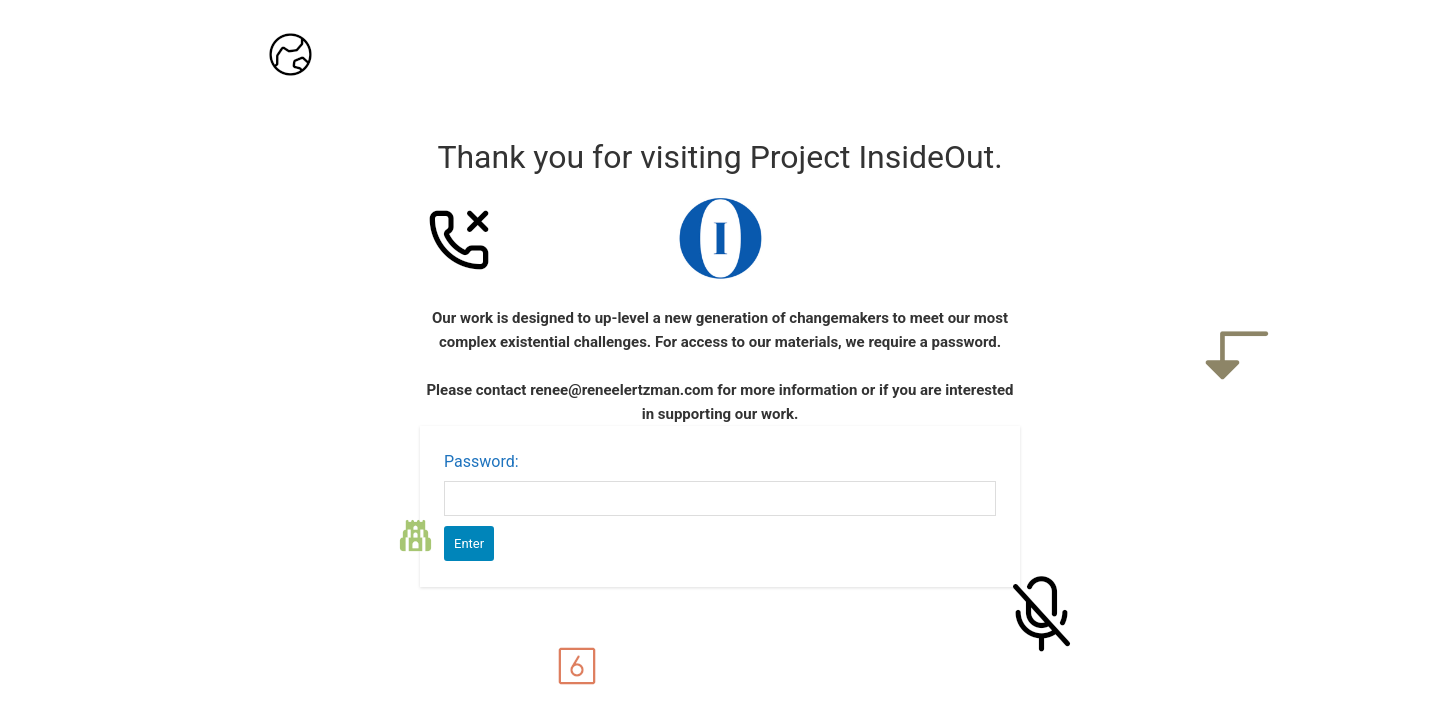 This screenshot has width=1440, height=720. I want to click on go back and down in navigation, so click(1234, 350).